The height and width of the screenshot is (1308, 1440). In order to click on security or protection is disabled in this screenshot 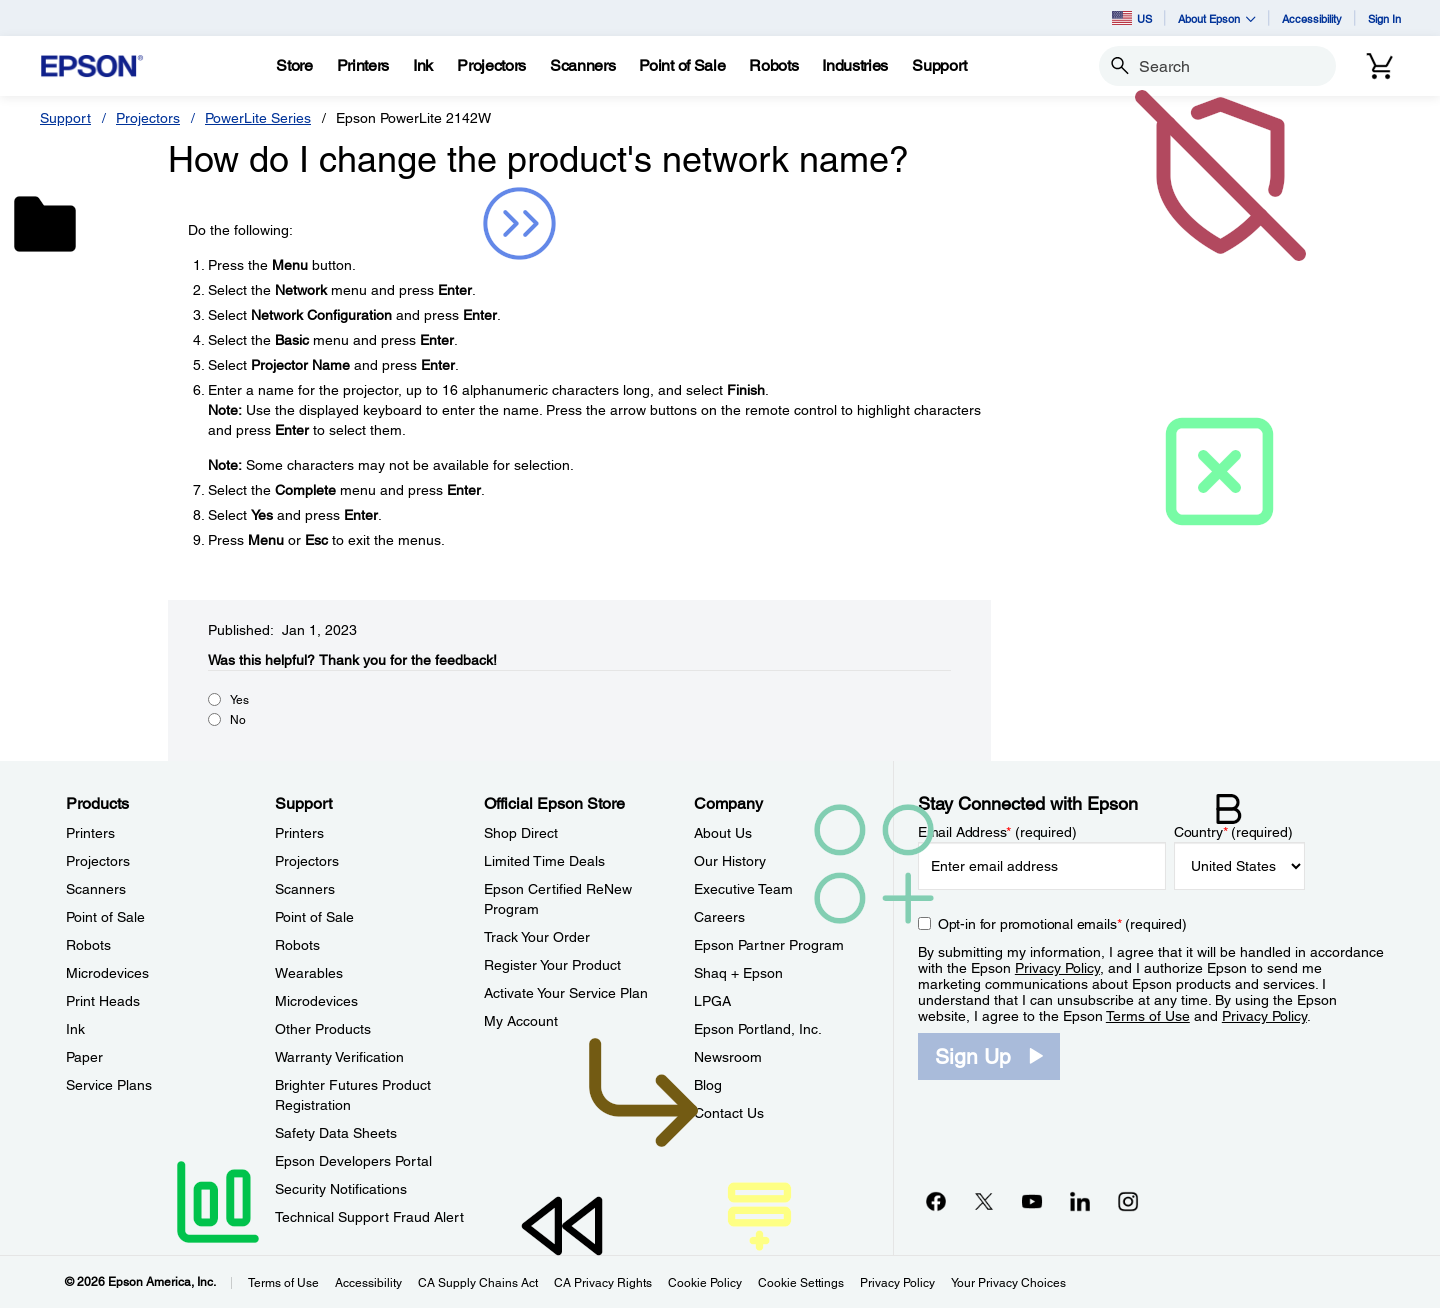, I will do `click(1220, 175)`.